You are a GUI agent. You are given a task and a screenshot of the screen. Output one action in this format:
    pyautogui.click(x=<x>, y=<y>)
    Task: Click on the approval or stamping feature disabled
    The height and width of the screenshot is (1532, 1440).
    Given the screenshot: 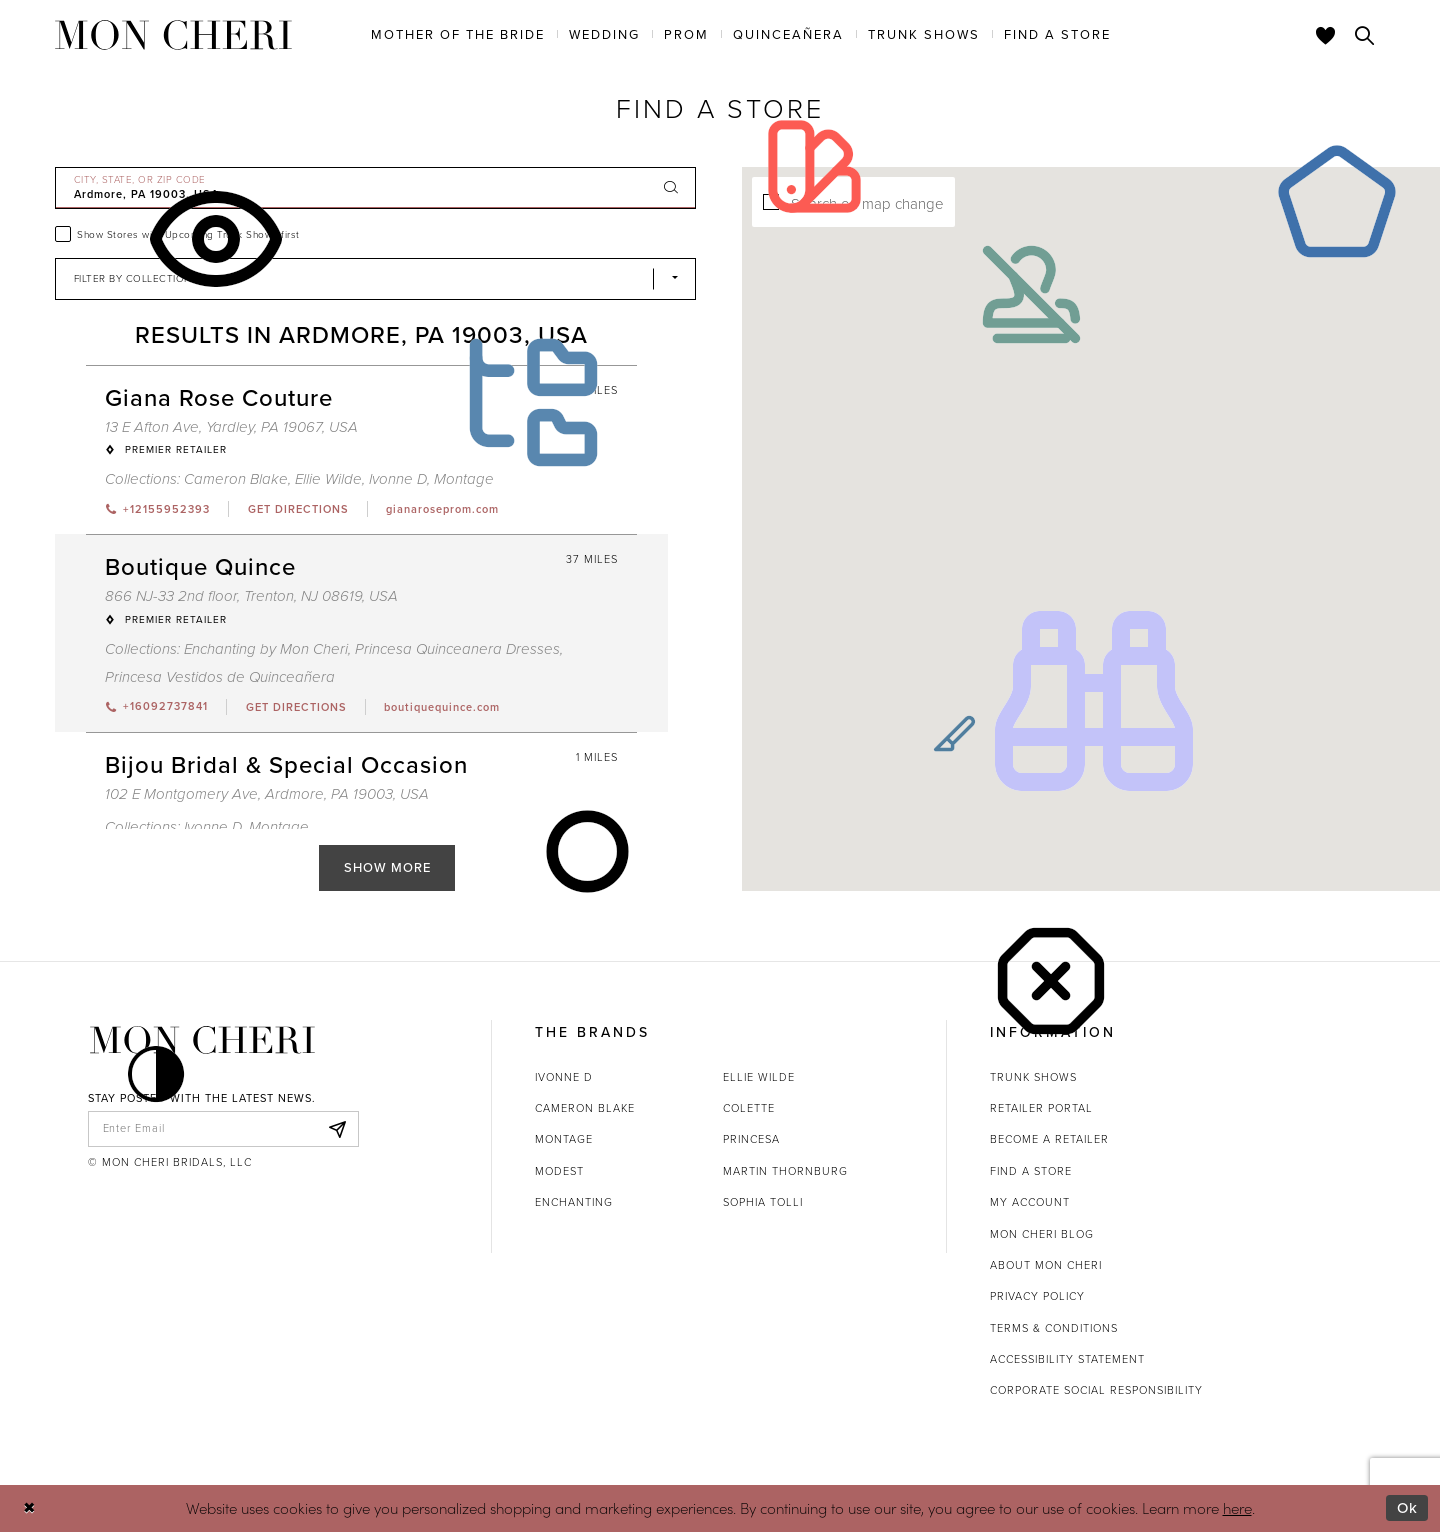 What is the action you would take?
    pyautogui.click(x=1031, y=294)
    